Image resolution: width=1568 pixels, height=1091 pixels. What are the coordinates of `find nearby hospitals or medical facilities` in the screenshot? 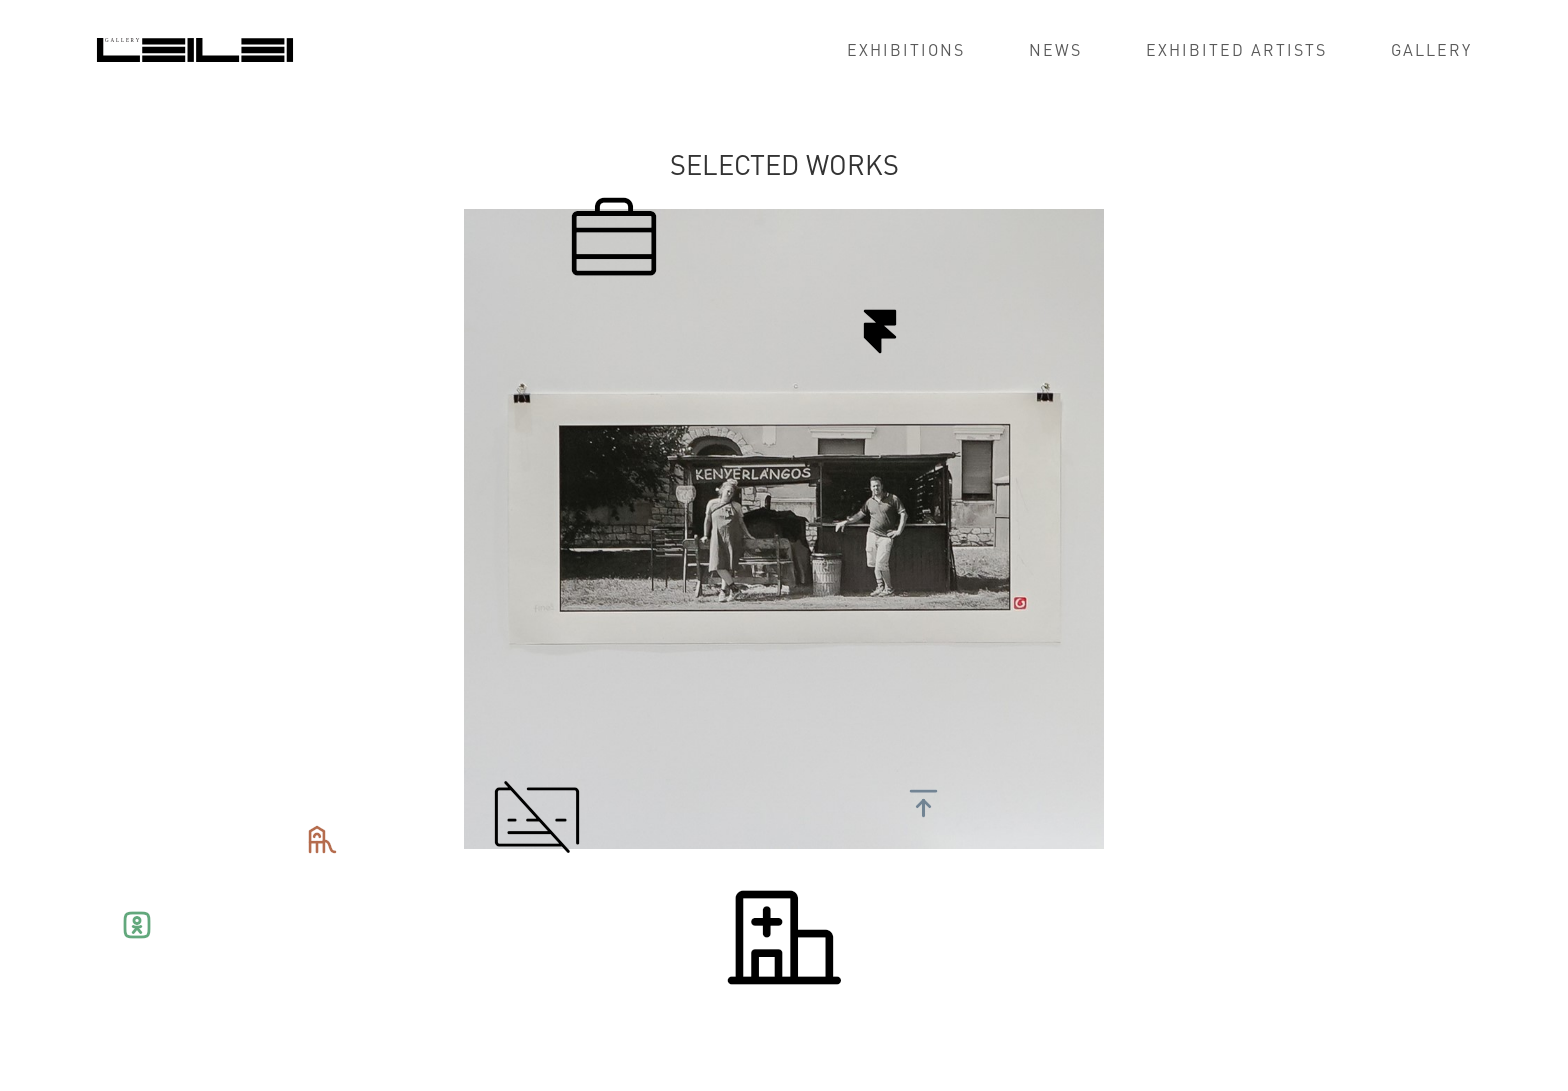 It's located at (778, 937).